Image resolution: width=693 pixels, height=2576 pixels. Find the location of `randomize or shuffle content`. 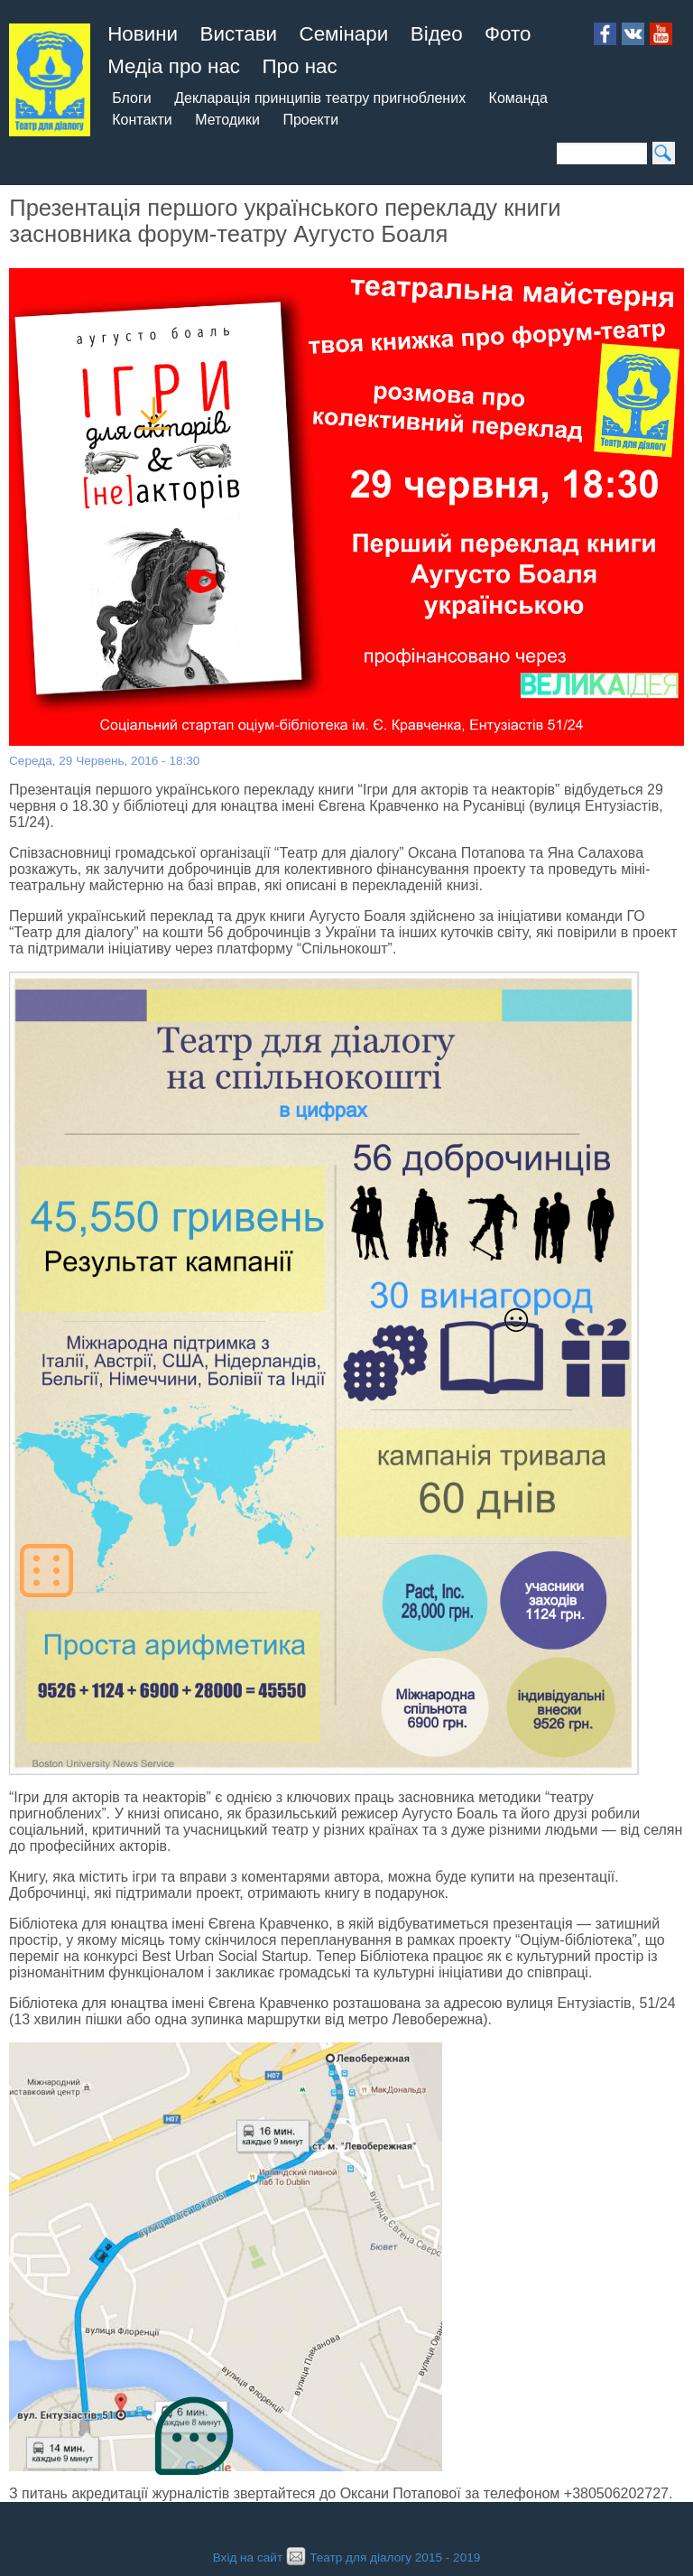

randomize or shuffle content is located at coordinates (46, 1570).